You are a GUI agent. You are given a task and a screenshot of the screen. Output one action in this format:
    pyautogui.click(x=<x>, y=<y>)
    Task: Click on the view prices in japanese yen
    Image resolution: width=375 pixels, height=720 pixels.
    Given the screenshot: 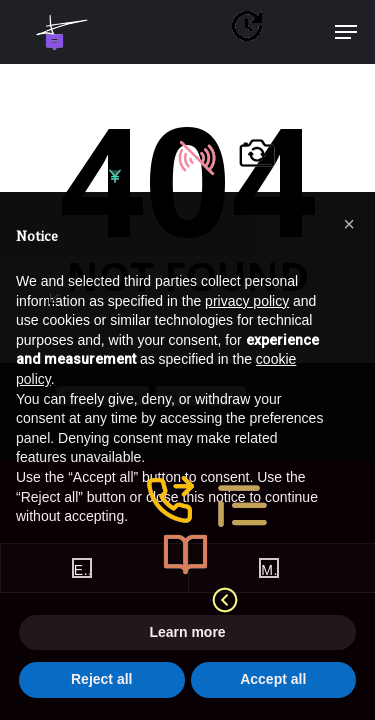 What is the action you would take?
    pyautogui.click(x=115, y=176)
    